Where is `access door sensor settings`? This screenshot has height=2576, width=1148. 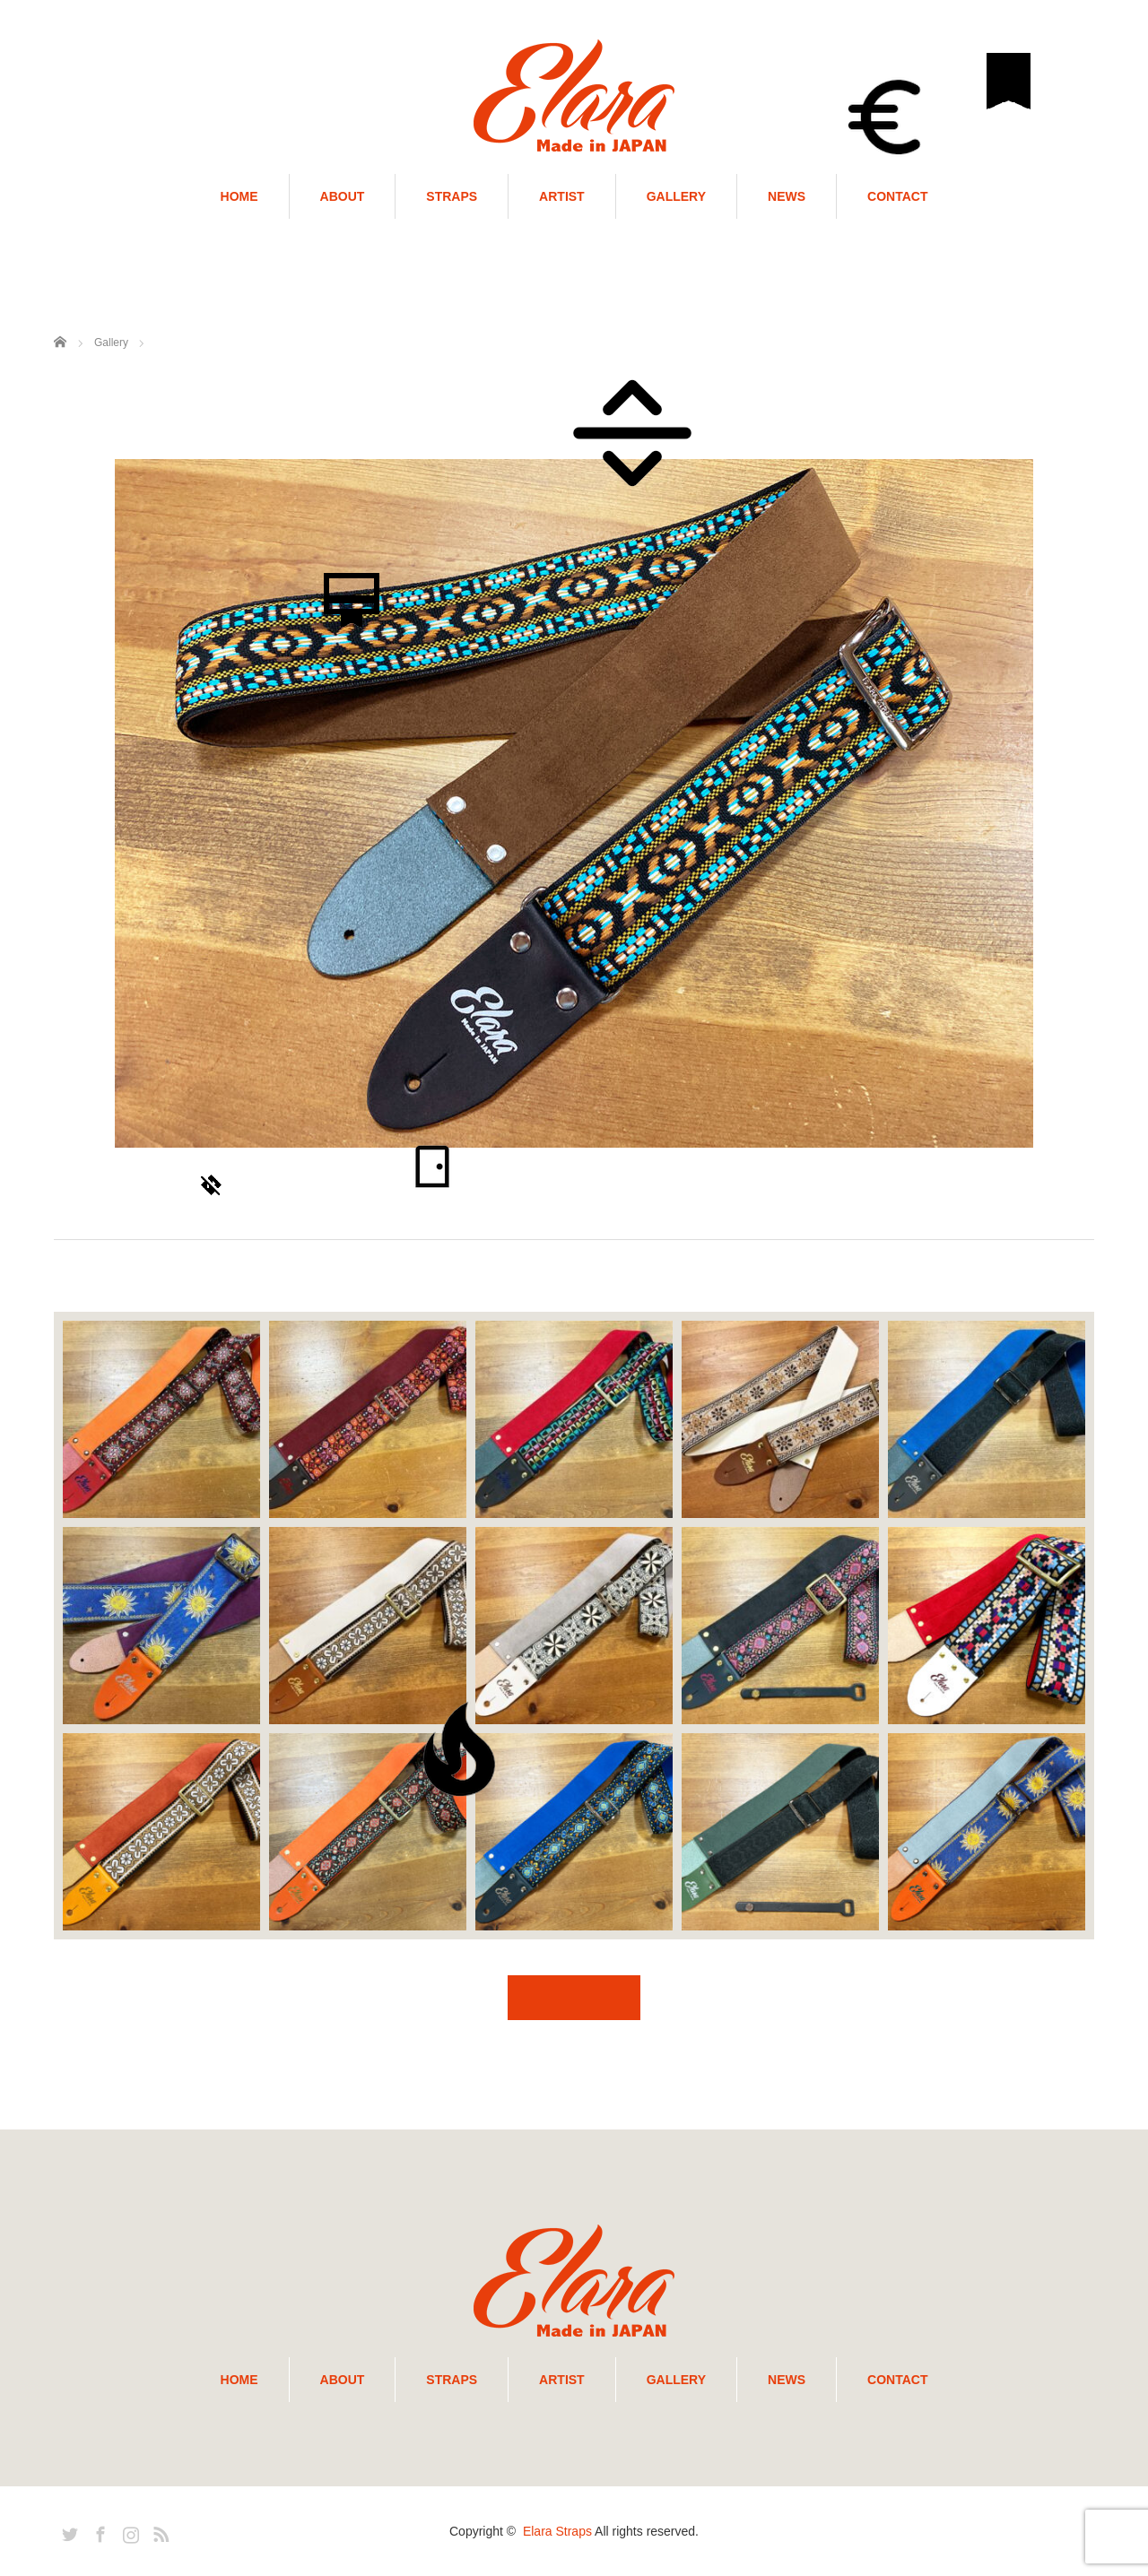
access door sensor settings is located at coordinates (432, 1167).